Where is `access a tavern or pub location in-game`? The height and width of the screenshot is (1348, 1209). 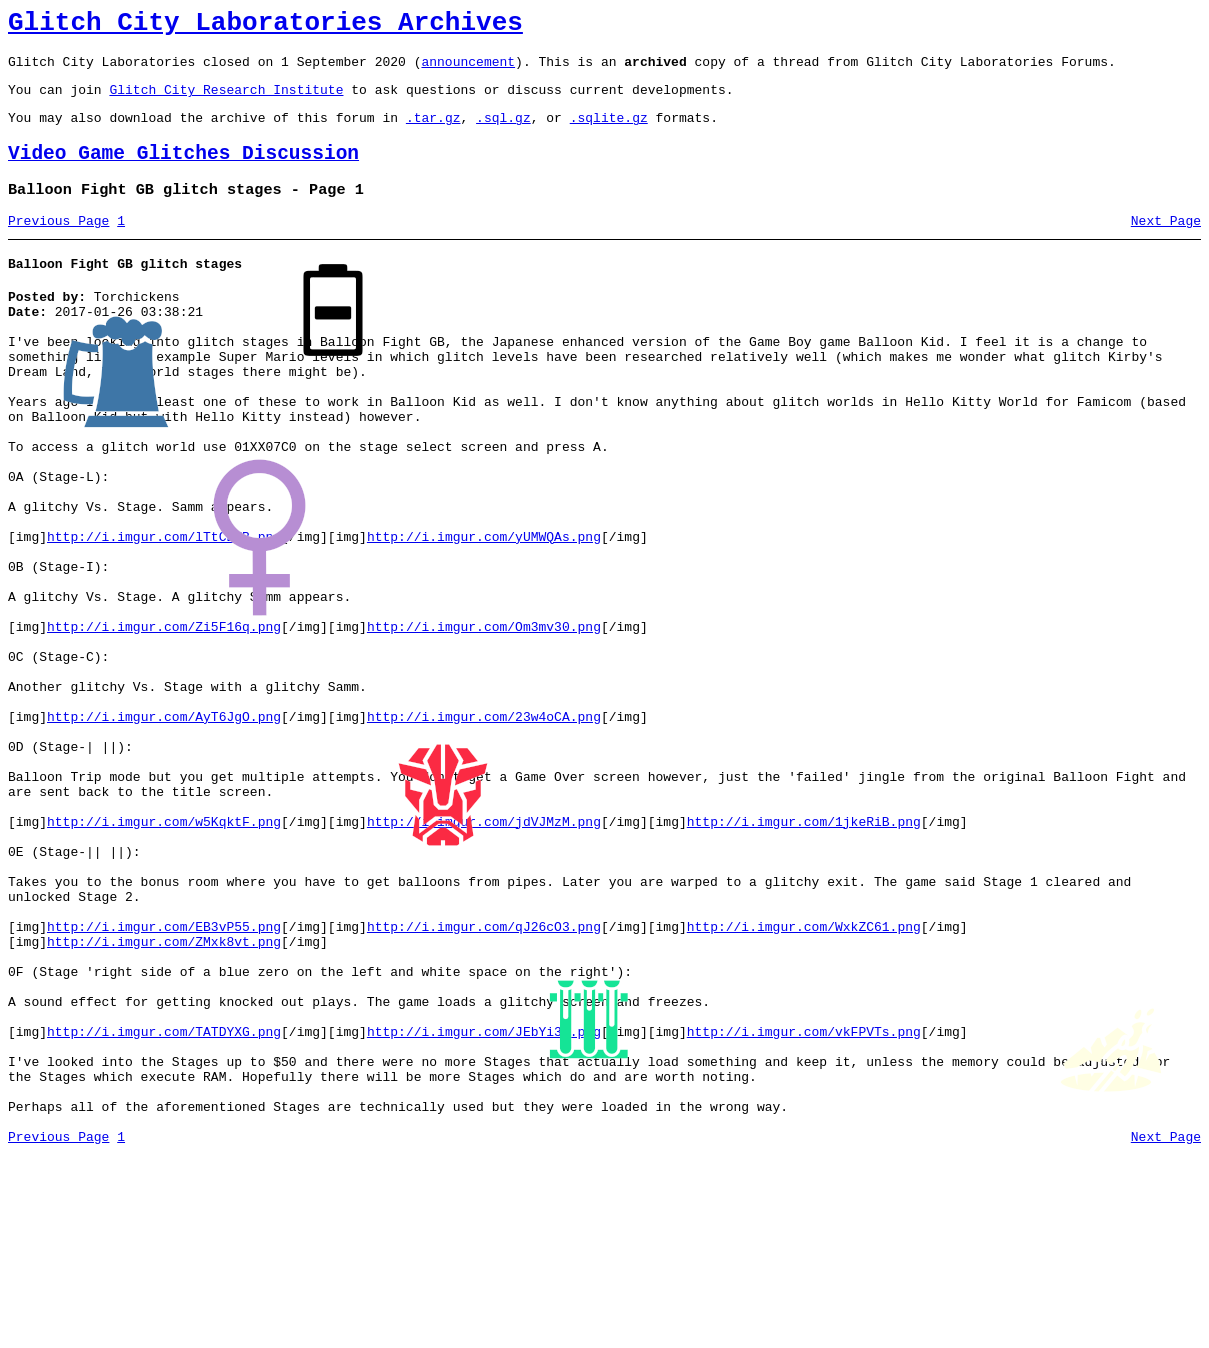
access a tavern or pub location in-game is located at coordinates (117, 372).